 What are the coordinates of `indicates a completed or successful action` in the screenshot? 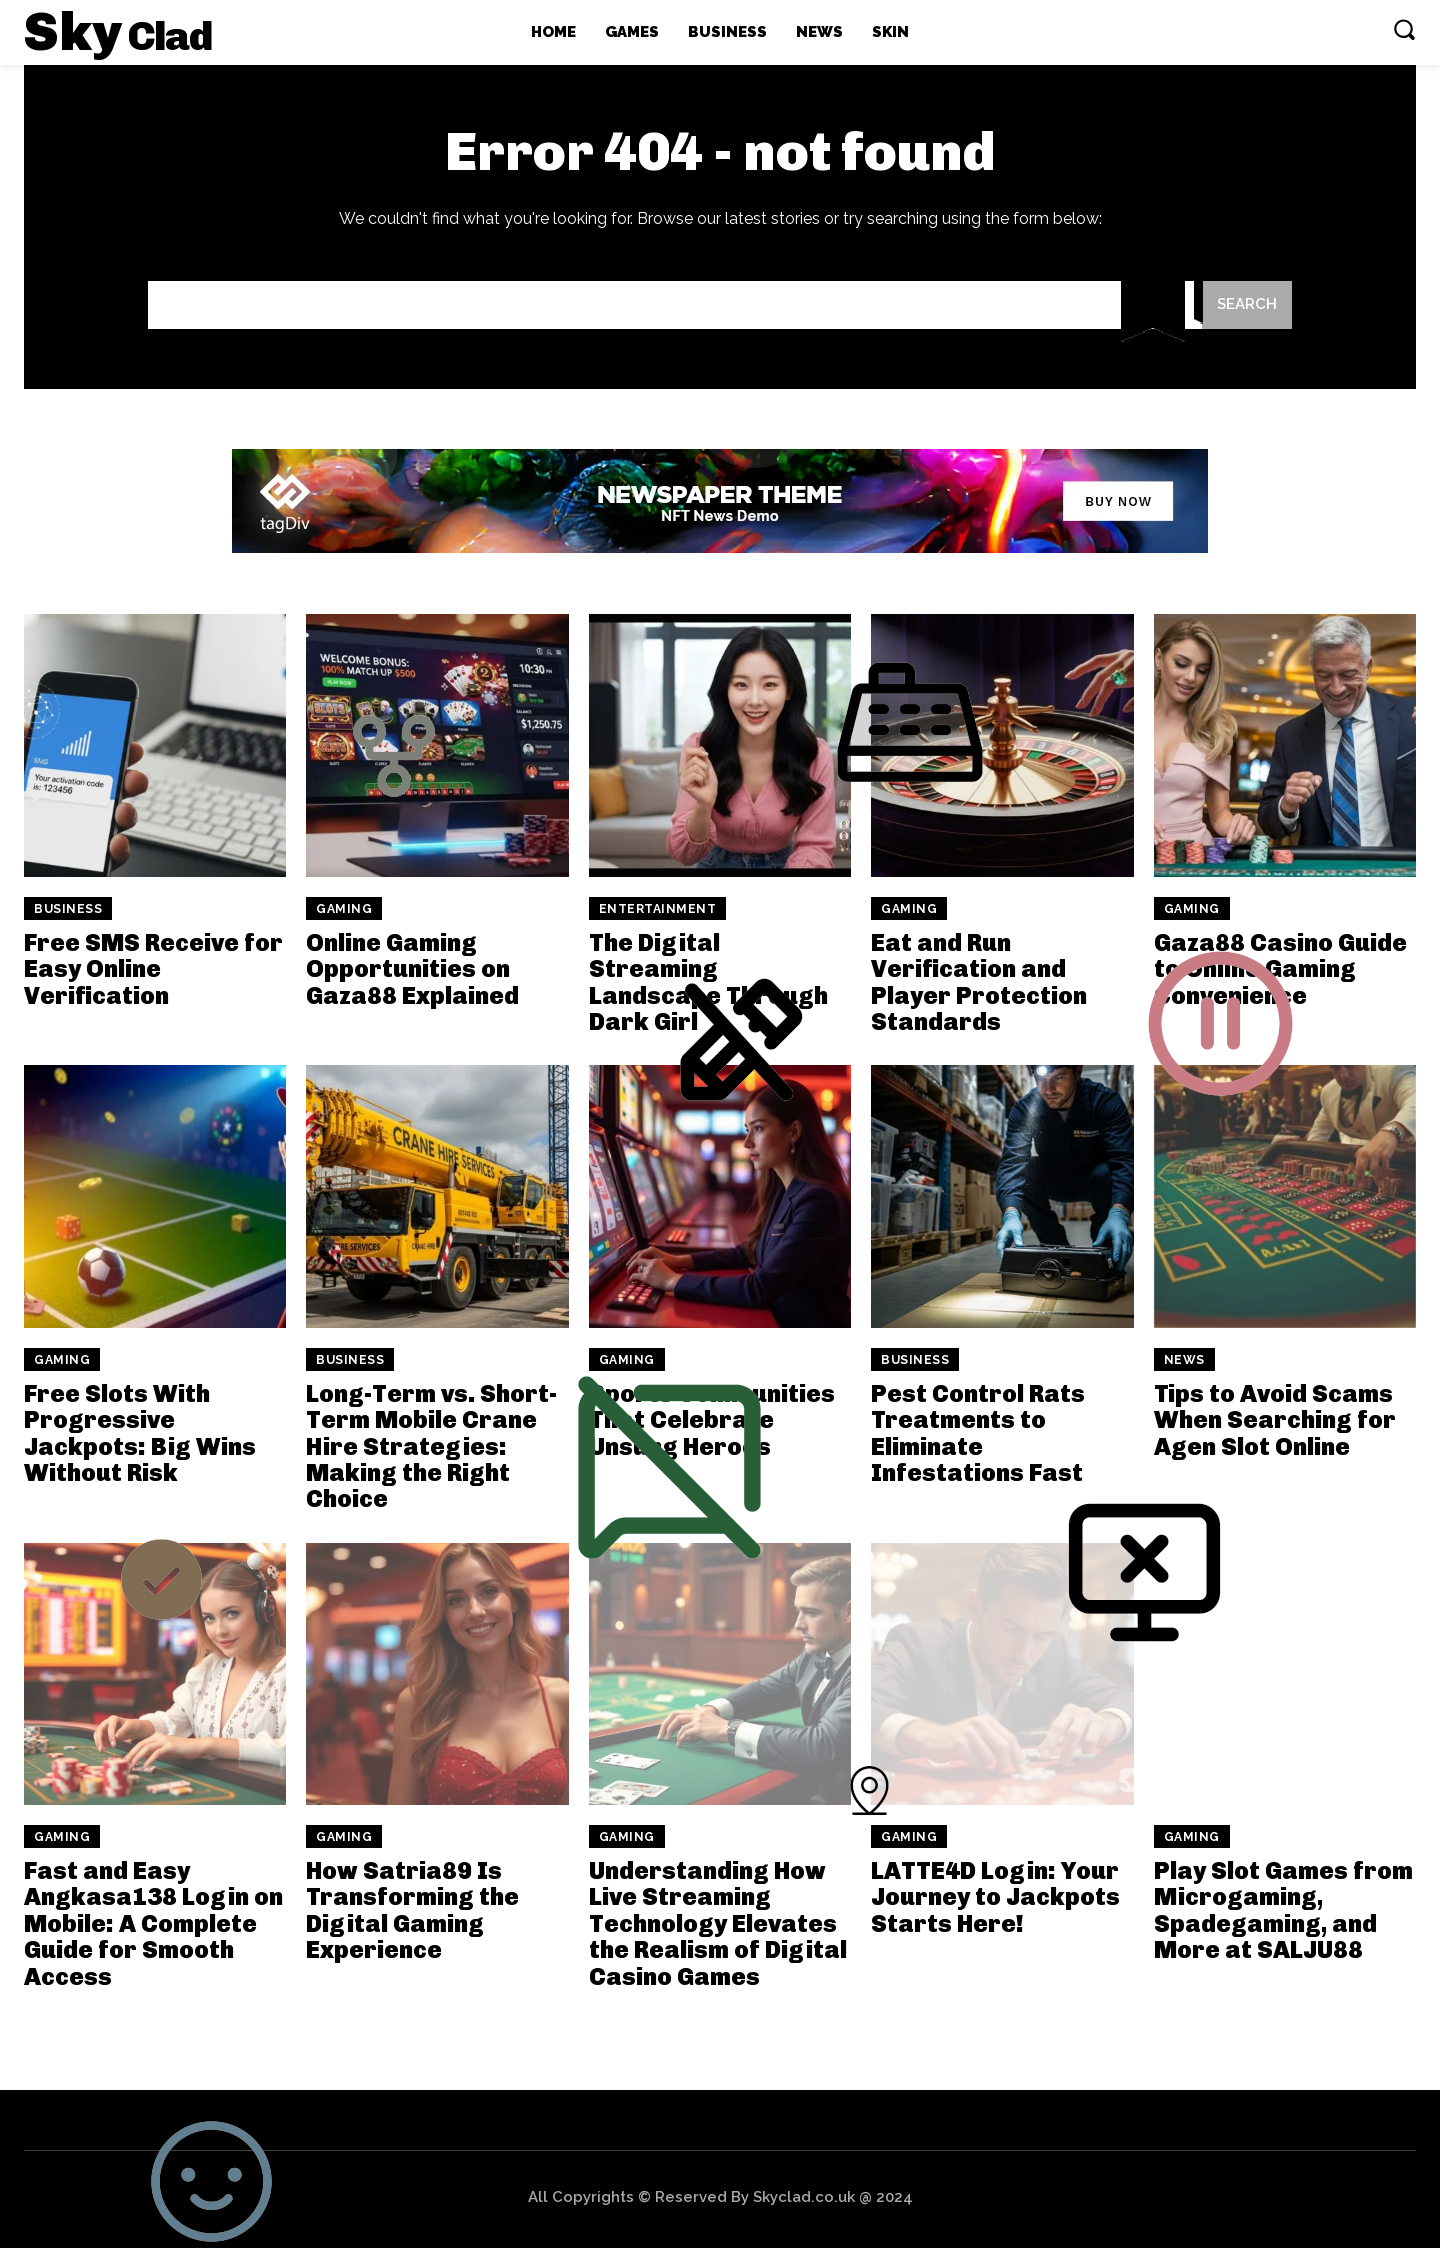 It's located at (161, 1579).